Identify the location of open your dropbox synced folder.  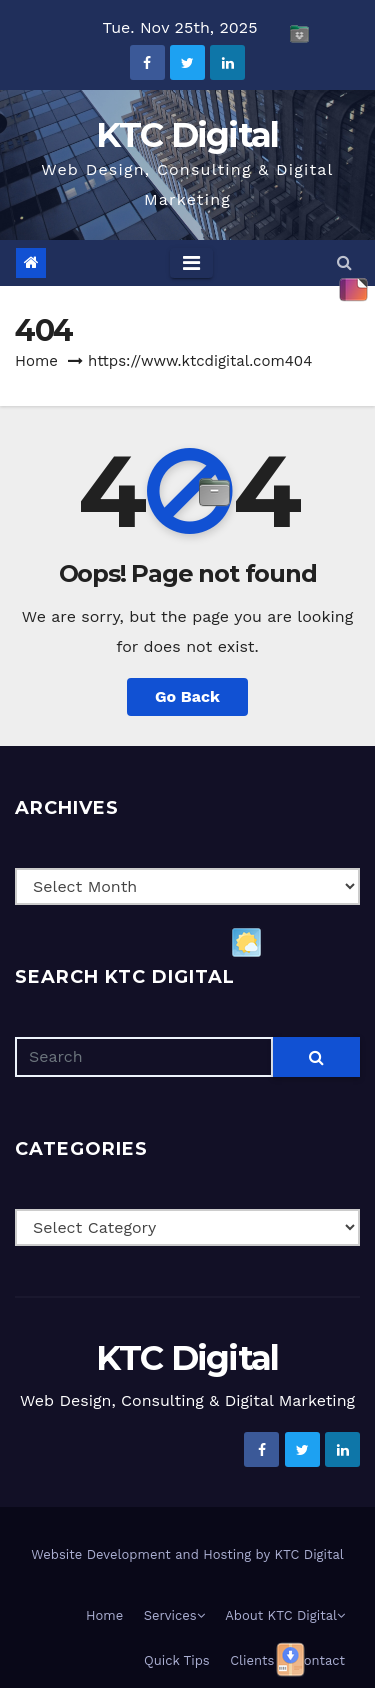
(299, 33).